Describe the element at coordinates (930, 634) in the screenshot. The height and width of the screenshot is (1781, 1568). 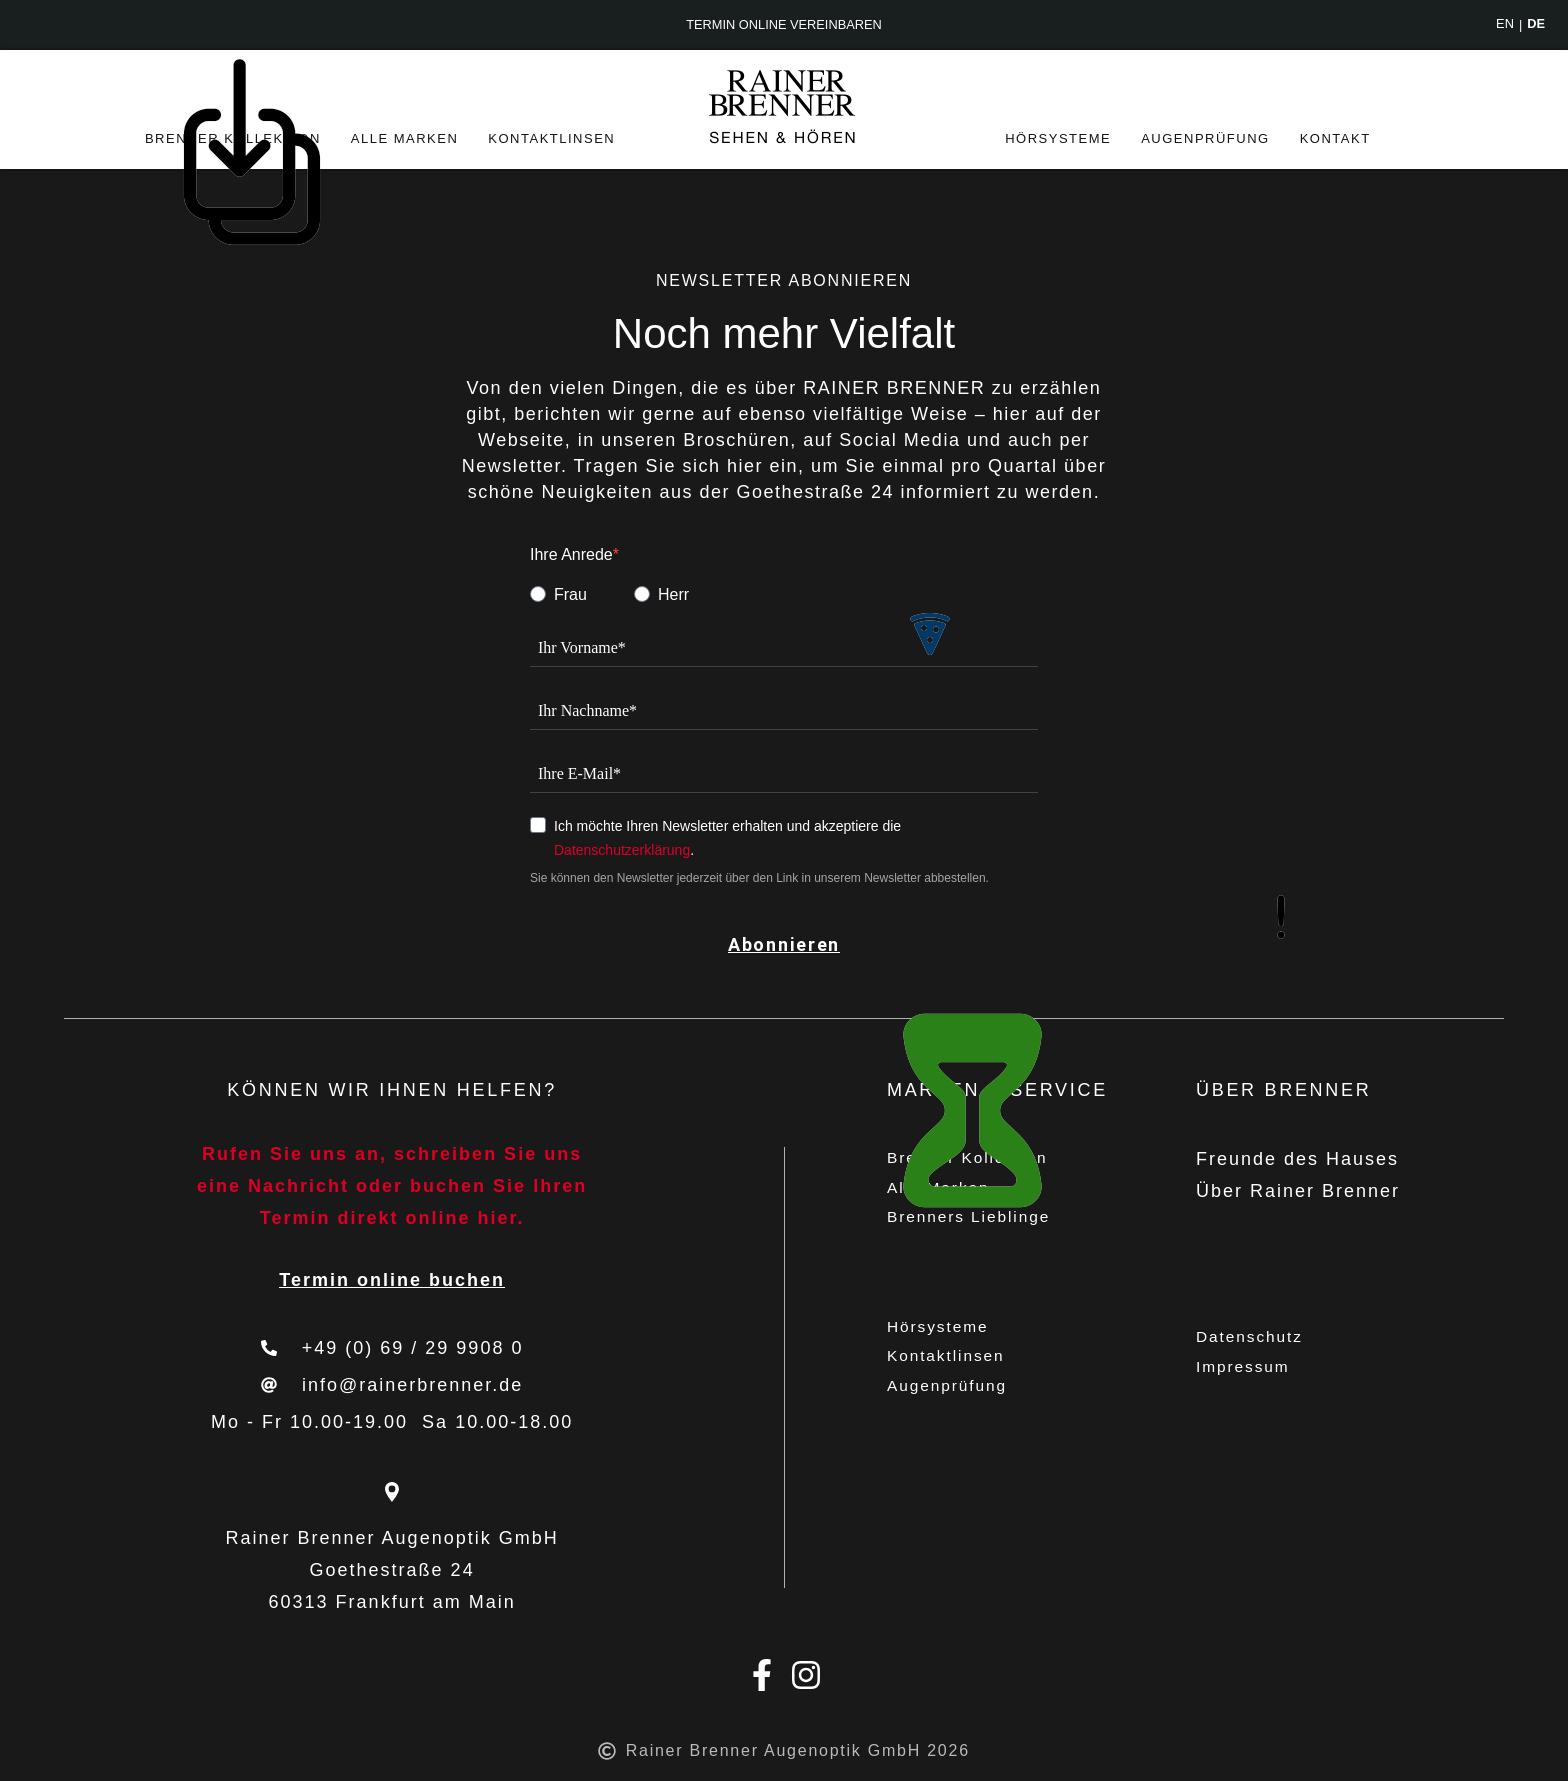
I see `browse food delivery options` at that location.